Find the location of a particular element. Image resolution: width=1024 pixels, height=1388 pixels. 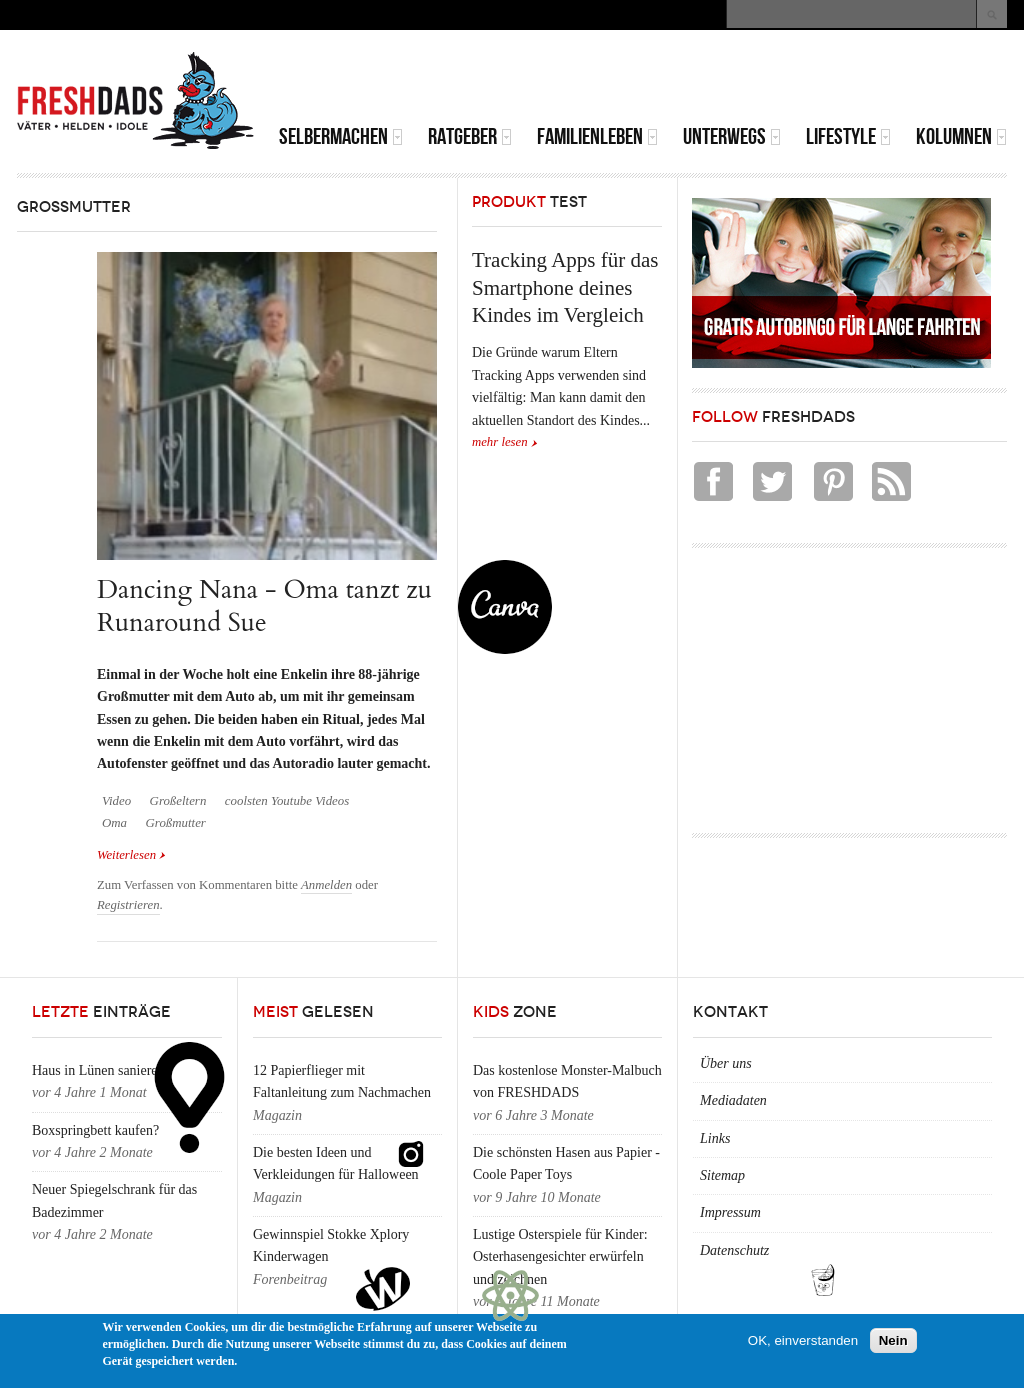

open Canva app is located at coordinates (505, 607).